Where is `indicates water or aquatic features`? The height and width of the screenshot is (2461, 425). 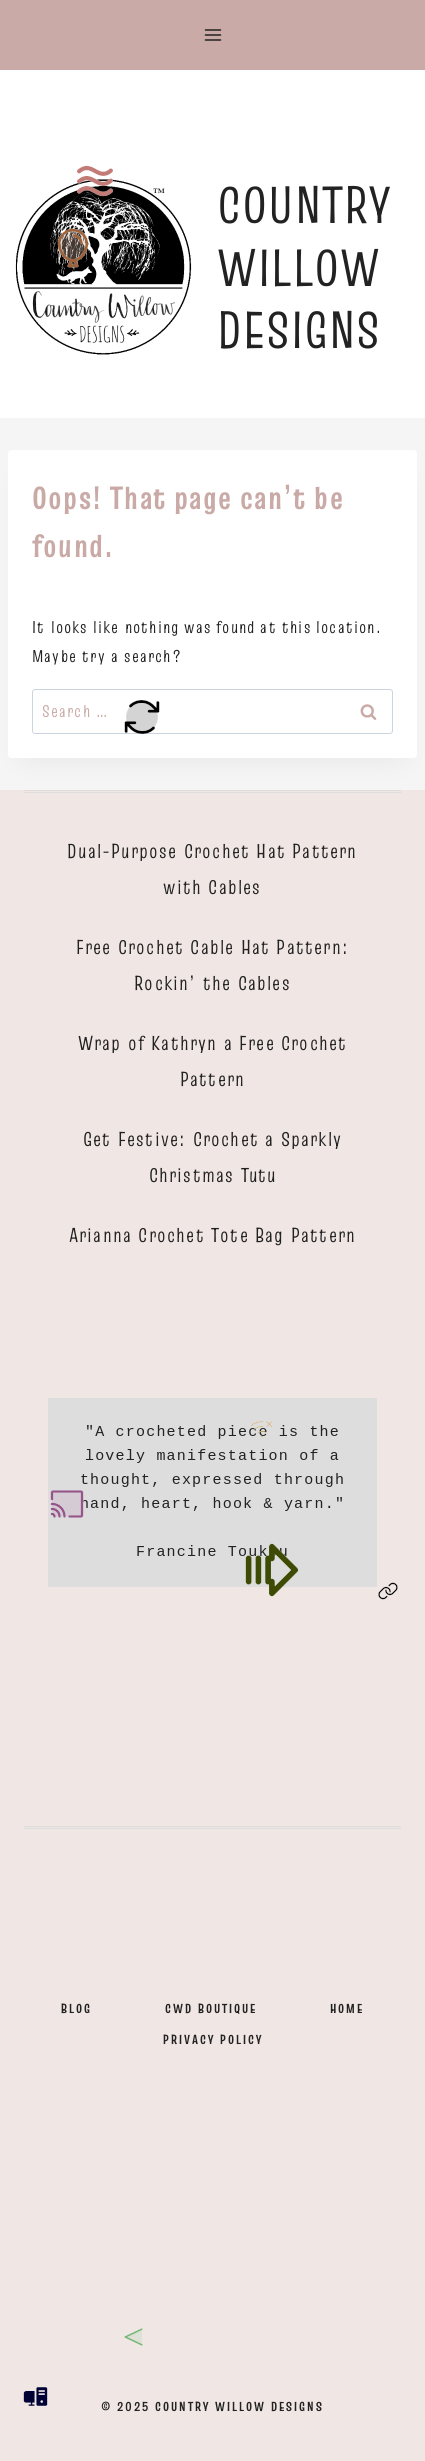
indicates water or aquatic features is located at coordinates (95, 181).